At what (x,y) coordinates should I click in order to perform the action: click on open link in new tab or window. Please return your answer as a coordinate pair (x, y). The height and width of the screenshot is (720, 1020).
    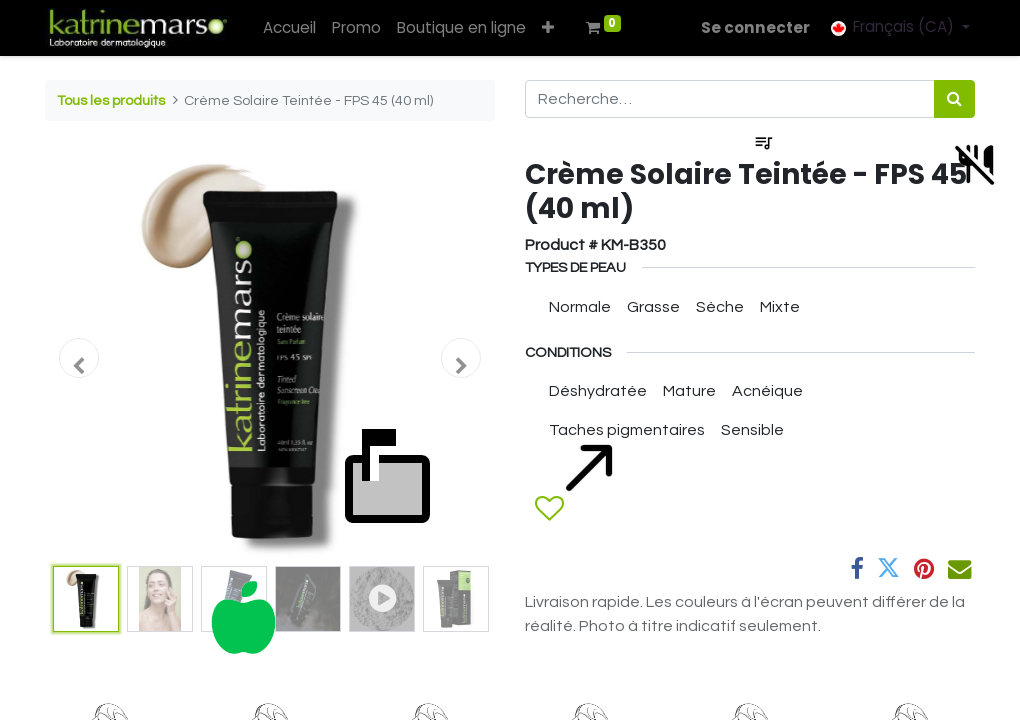
    Looking at the image, I should click on (590, 467).